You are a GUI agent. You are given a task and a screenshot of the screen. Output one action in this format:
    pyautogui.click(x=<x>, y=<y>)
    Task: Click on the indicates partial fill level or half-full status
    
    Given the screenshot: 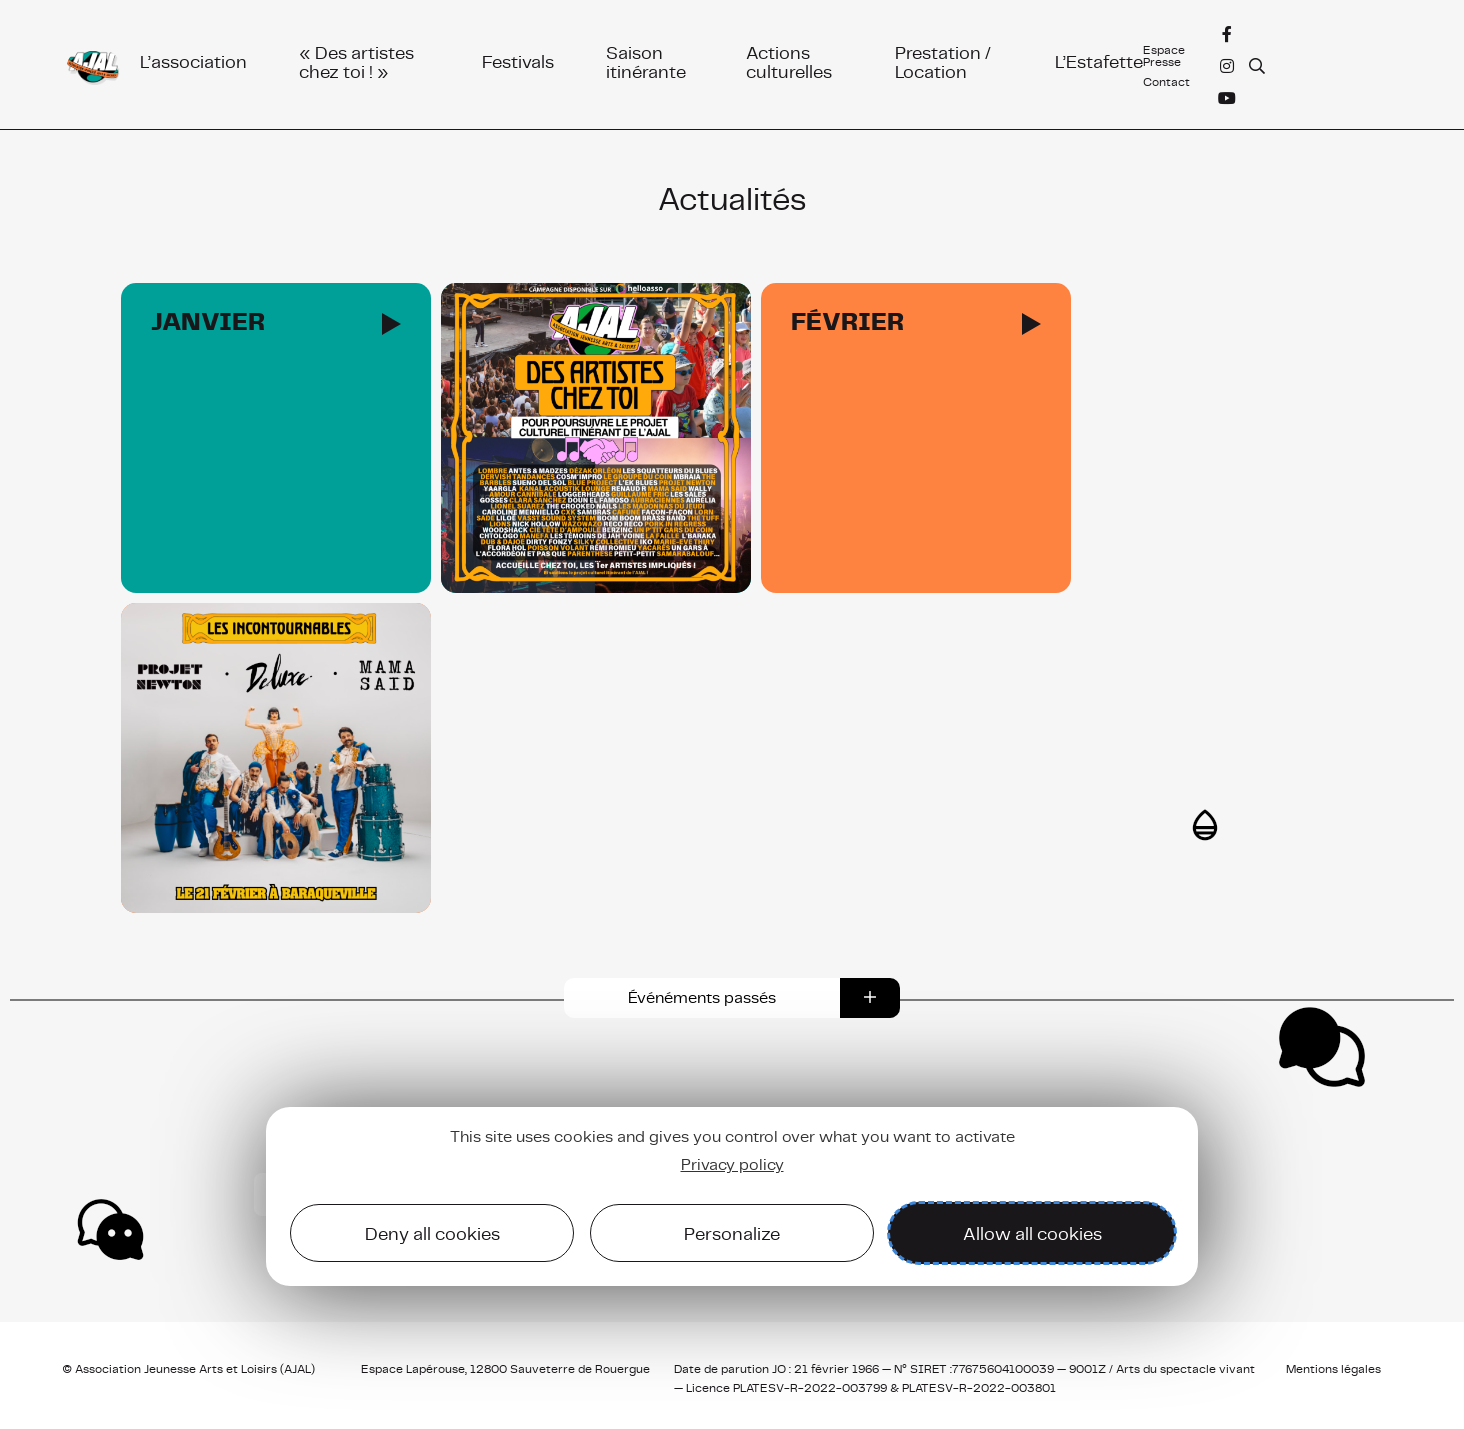 What is the action you would take?
    pyautogui.click(x=1205, y=826)
    